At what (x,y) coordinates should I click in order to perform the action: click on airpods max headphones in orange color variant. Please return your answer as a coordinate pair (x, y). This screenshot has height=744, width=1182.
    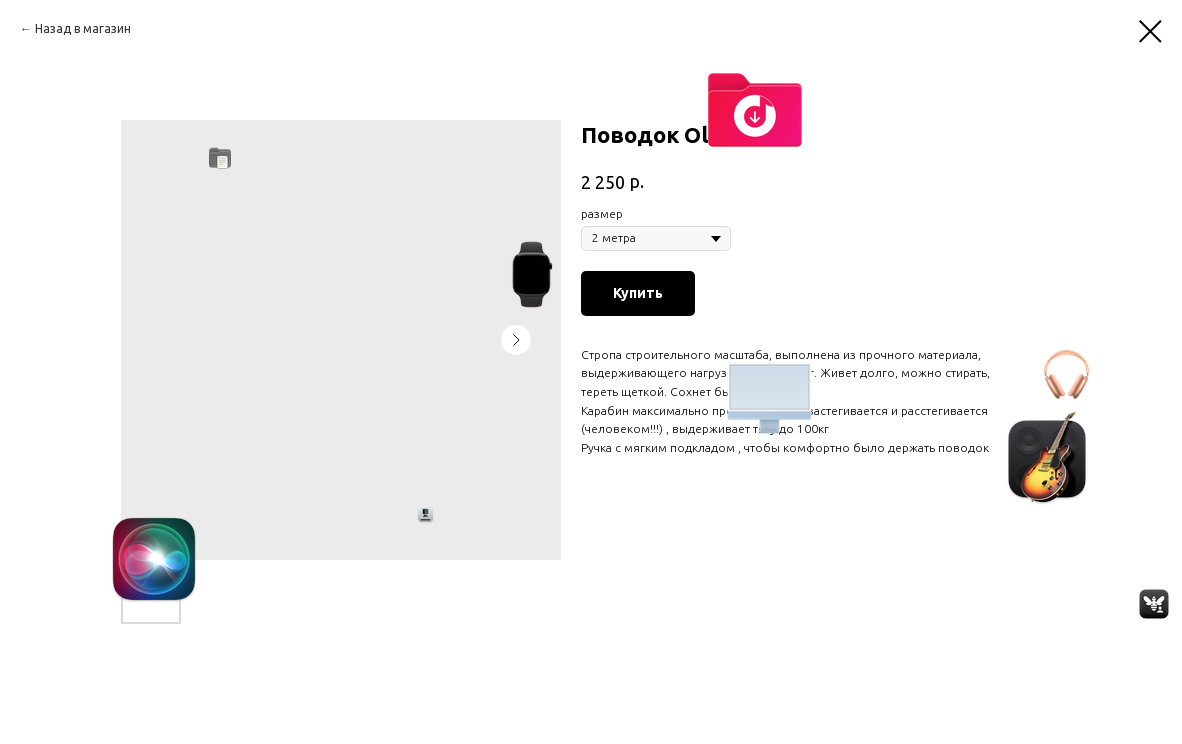
    Looking at the image, I should click on (1066, 374).